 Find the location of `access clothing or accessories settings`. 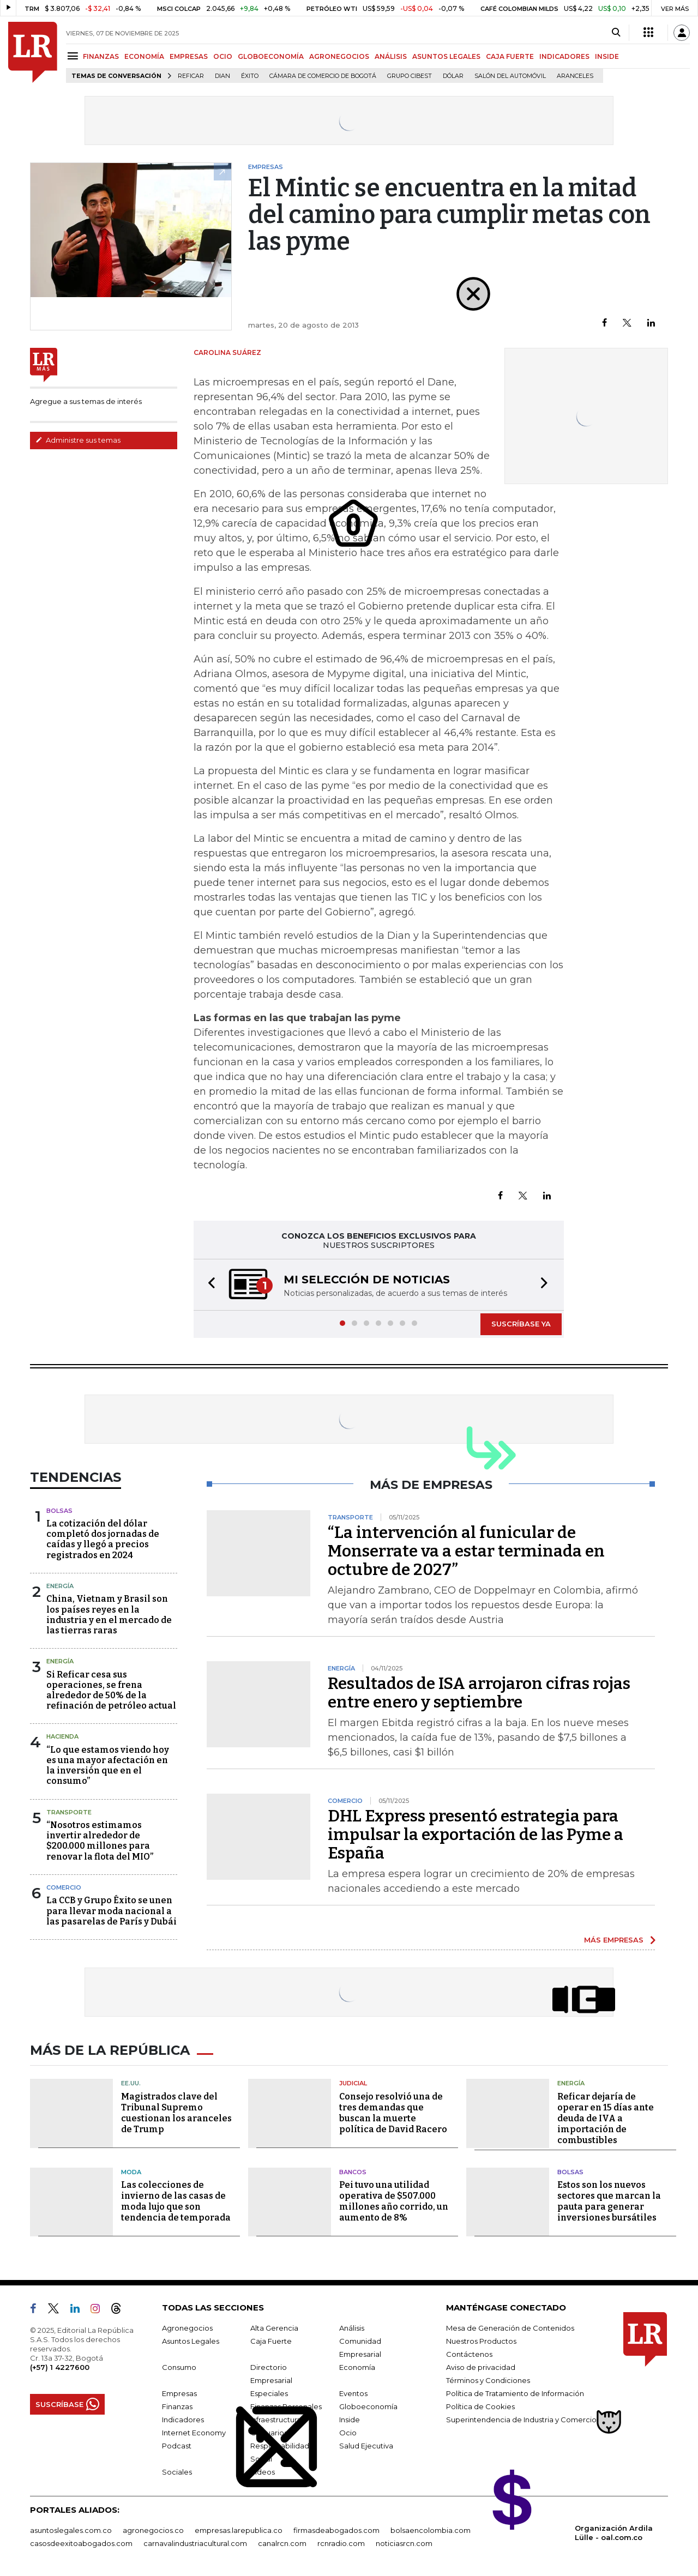

access clothing or accessories settings is located at coordinates (583, 1999).